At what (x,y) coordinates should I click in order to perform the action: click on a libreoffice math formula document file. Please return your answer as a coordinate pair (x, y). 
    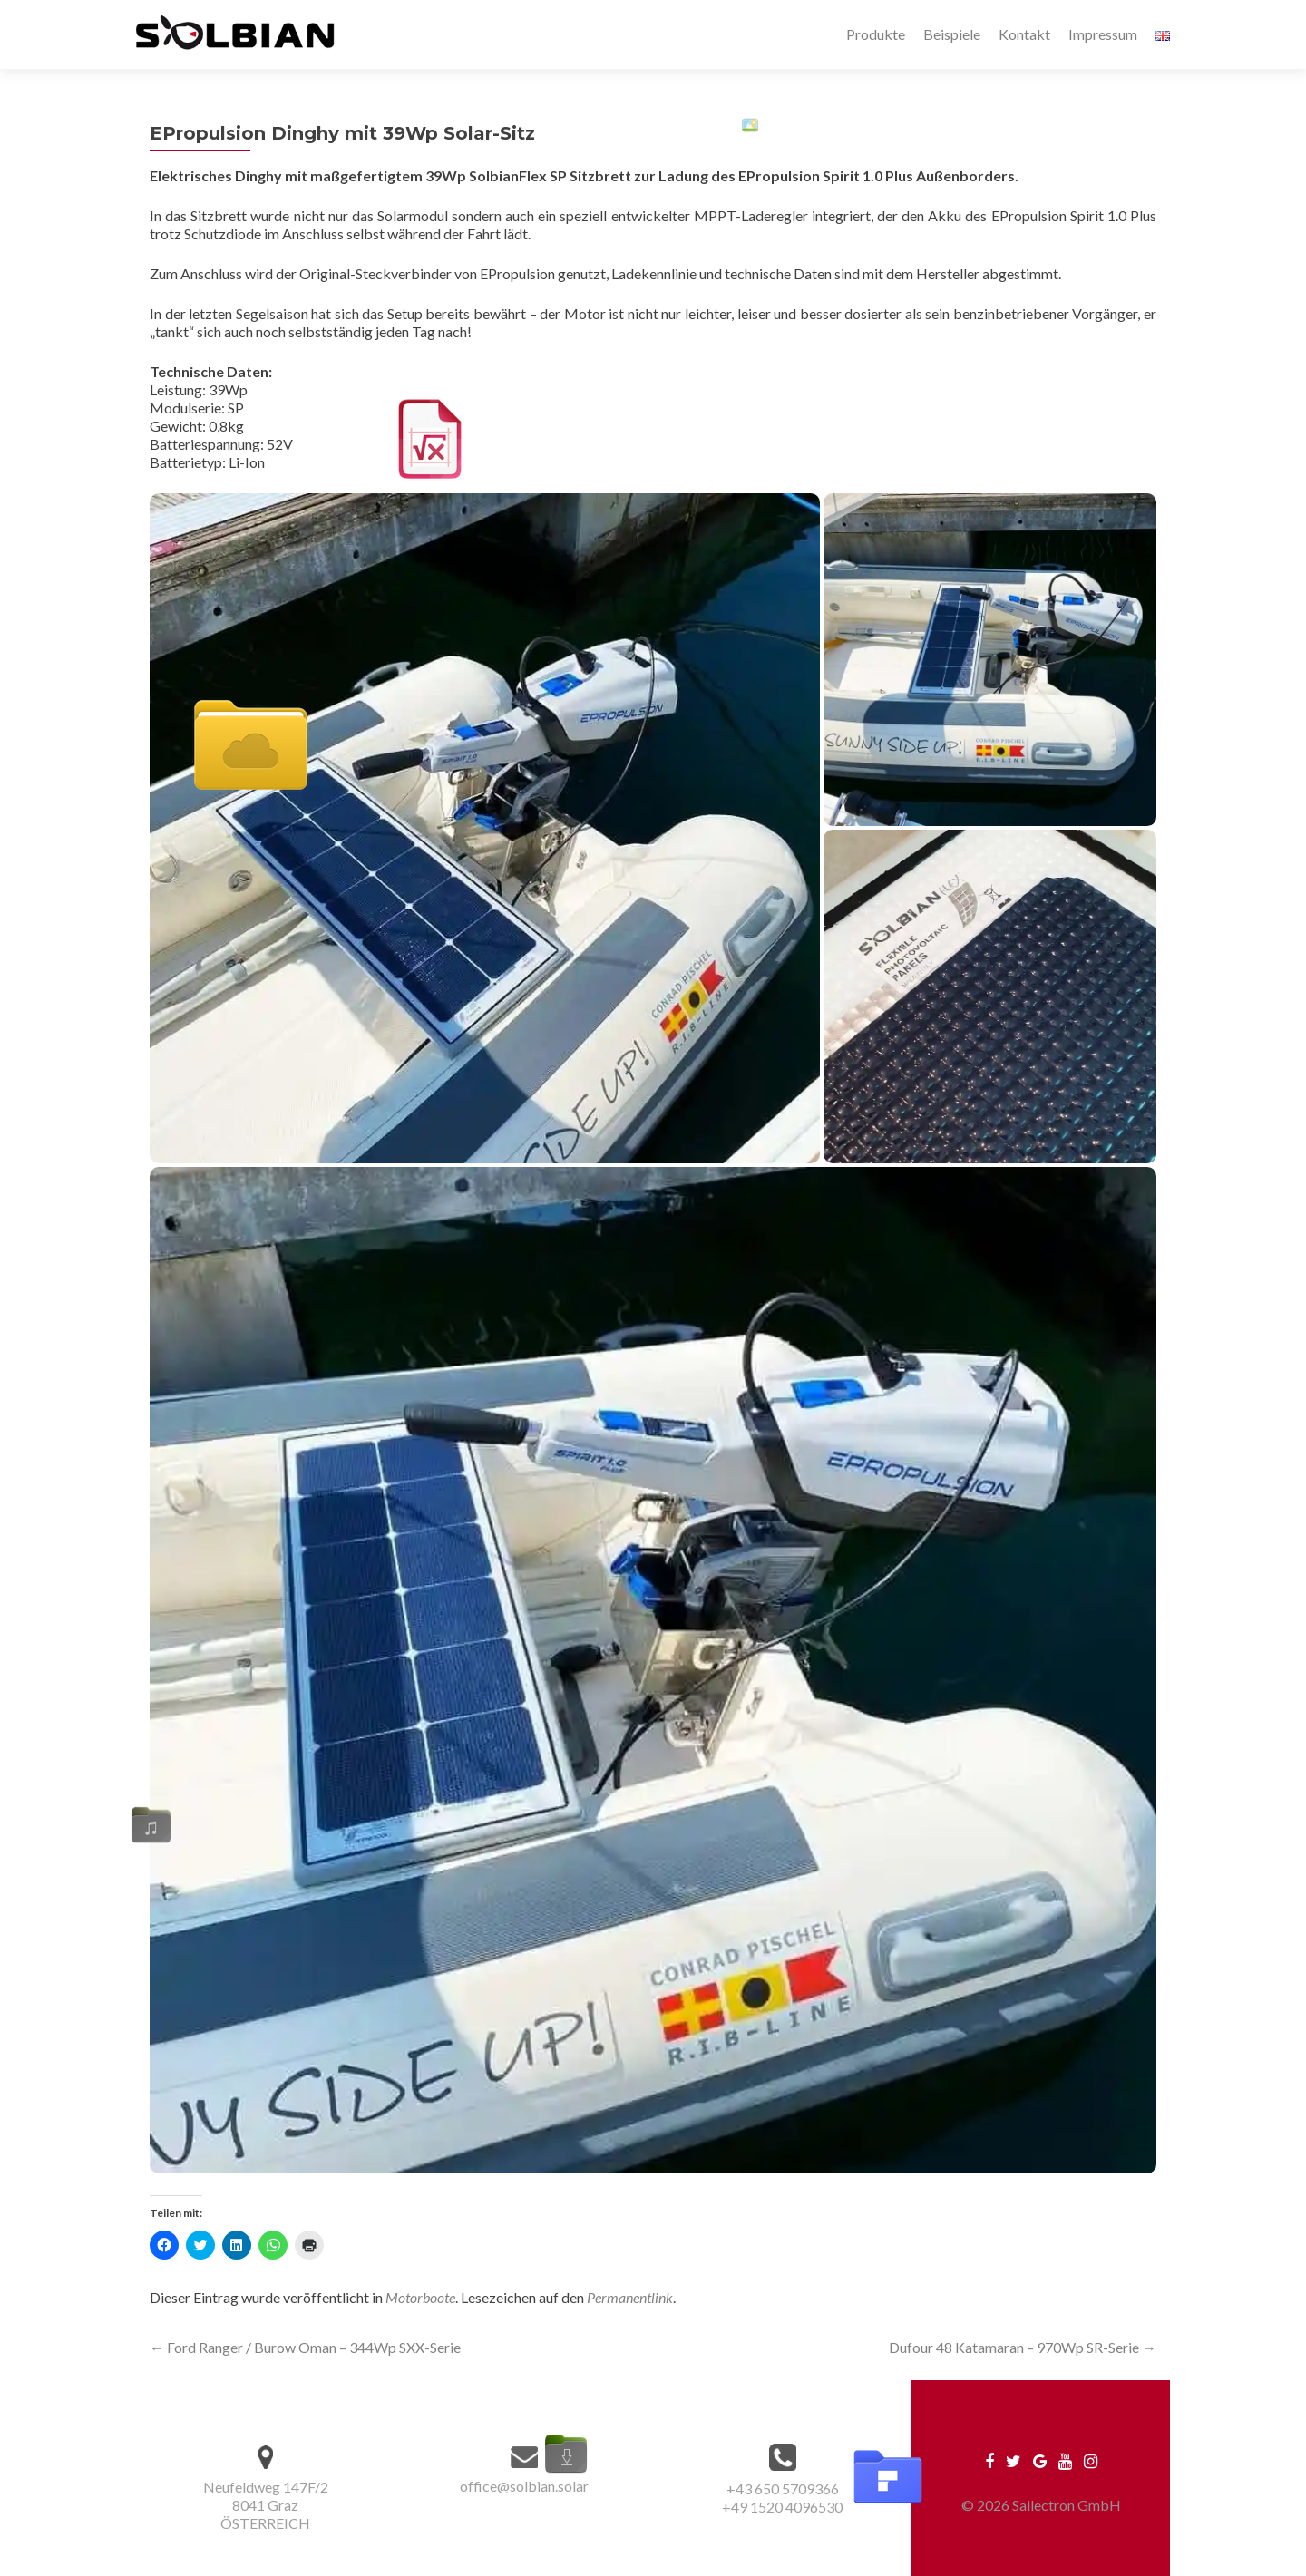
    Looking at the image, I should click on (430, 439).